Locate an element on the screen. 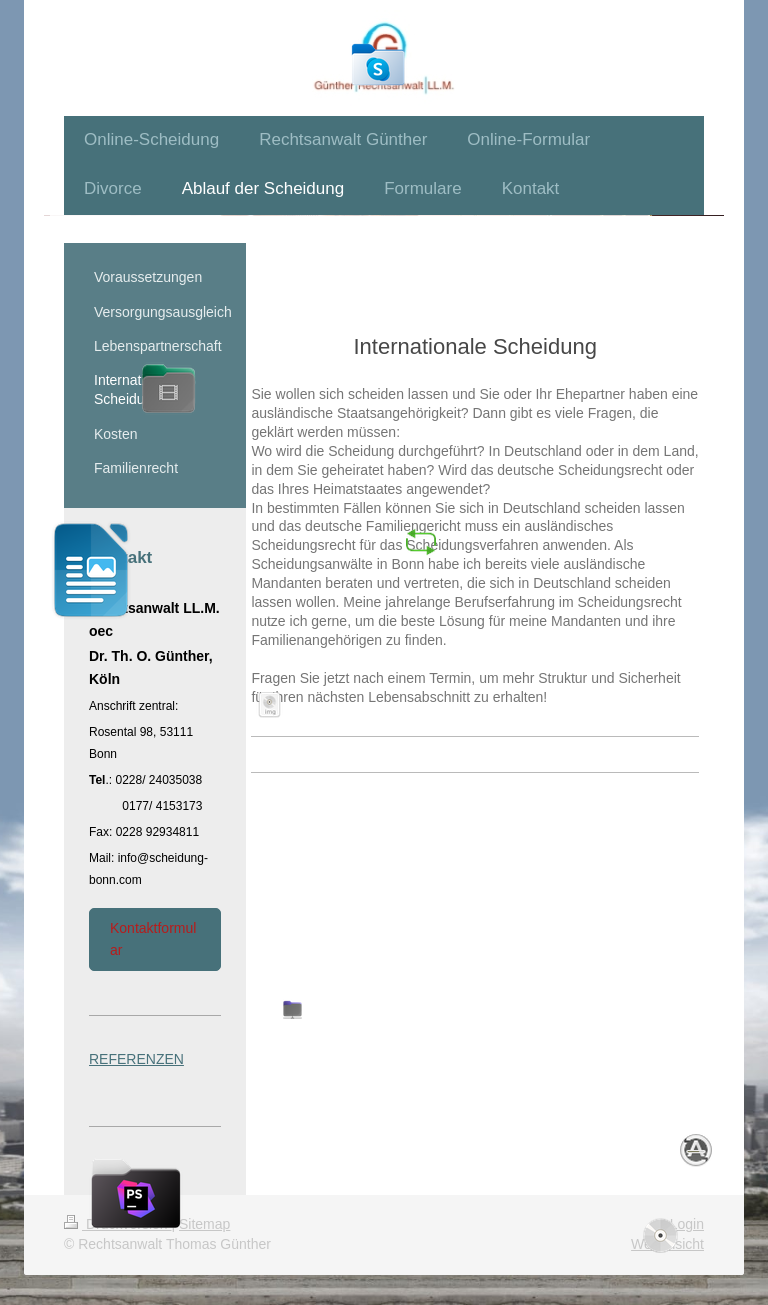 The height and width of the screenshot is (1305, 768). a raw disk image file is located at coordinates (269, 704).